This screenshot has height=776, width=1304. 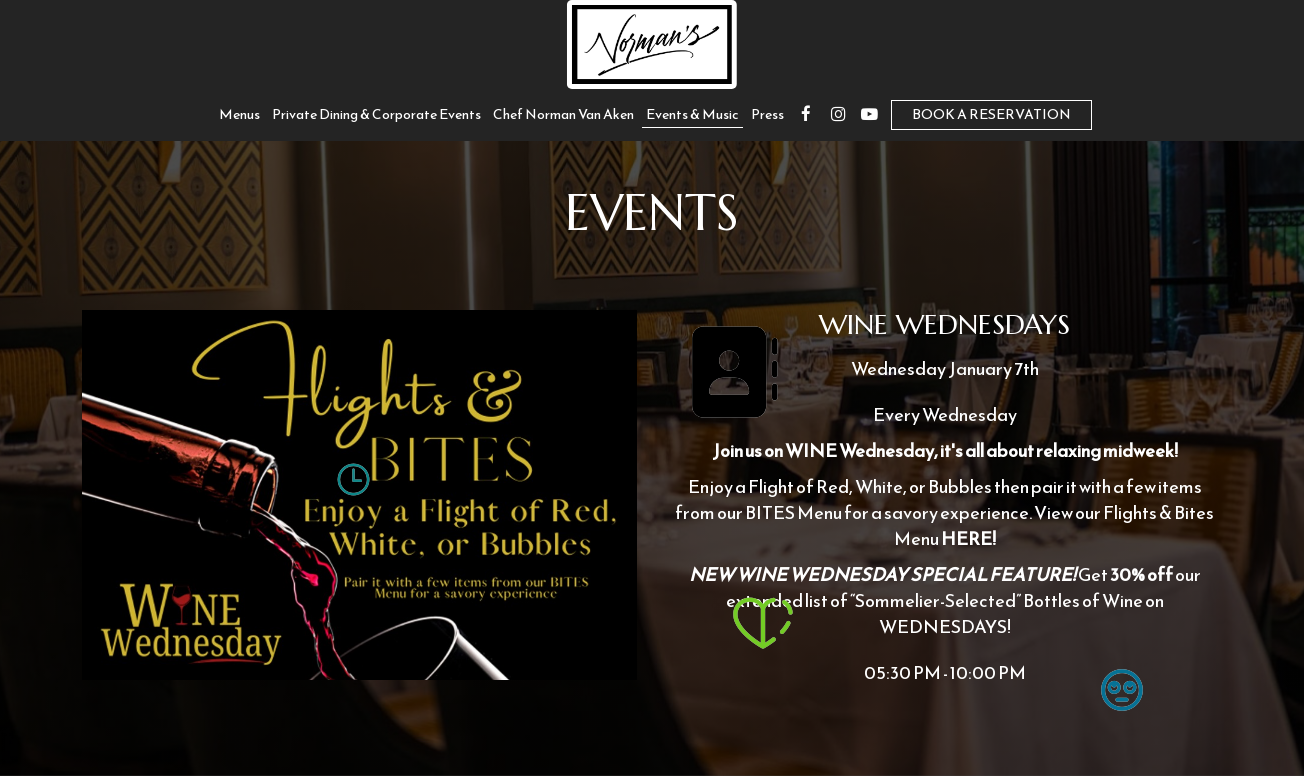 What do you see at coordinates (763, 621) in the screenshot?
I see `indicates partial like or favorite status` at bounding box center [763, 621].